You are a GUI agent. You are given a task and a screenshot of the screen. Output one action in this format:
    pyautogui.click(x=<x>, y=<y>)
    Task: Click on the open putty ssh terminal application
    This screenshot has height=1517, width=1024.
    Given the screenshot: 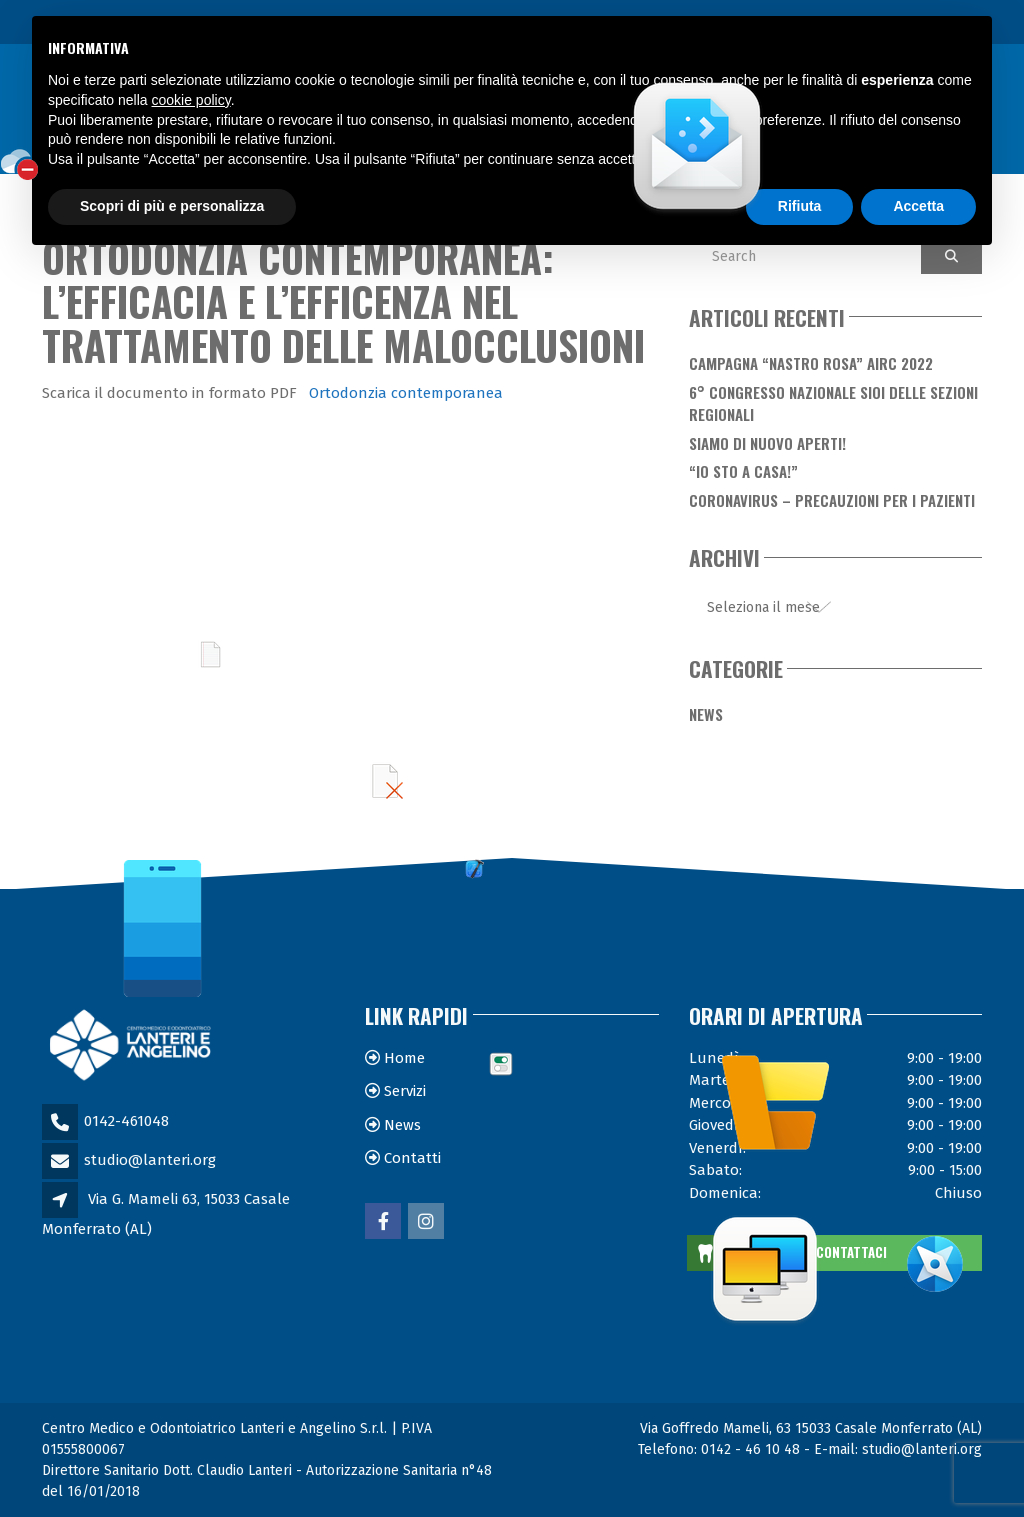 What is the action you would take?
    pyautogui.click(x=765, y=1269)
    